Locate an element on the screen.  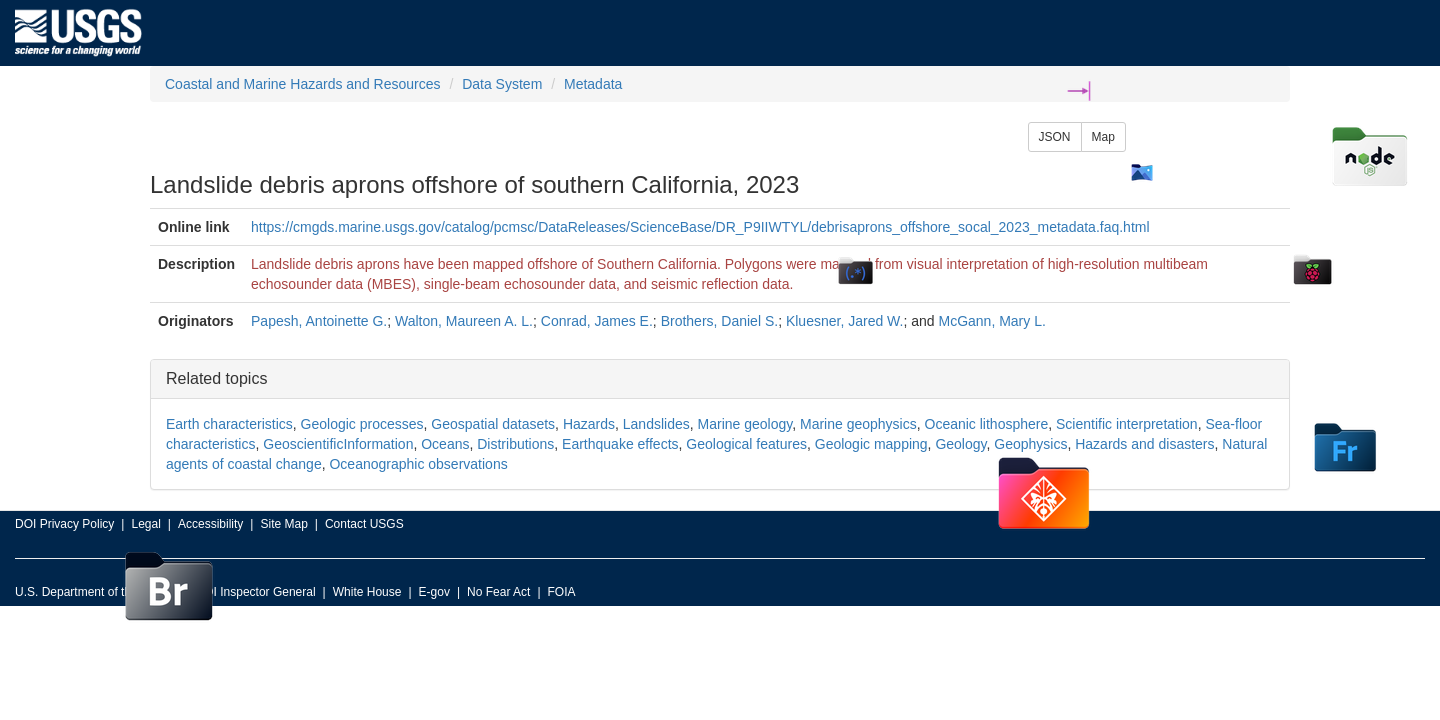
folder containing Raspberry Pi project files is located at coordinates (1312, 270).